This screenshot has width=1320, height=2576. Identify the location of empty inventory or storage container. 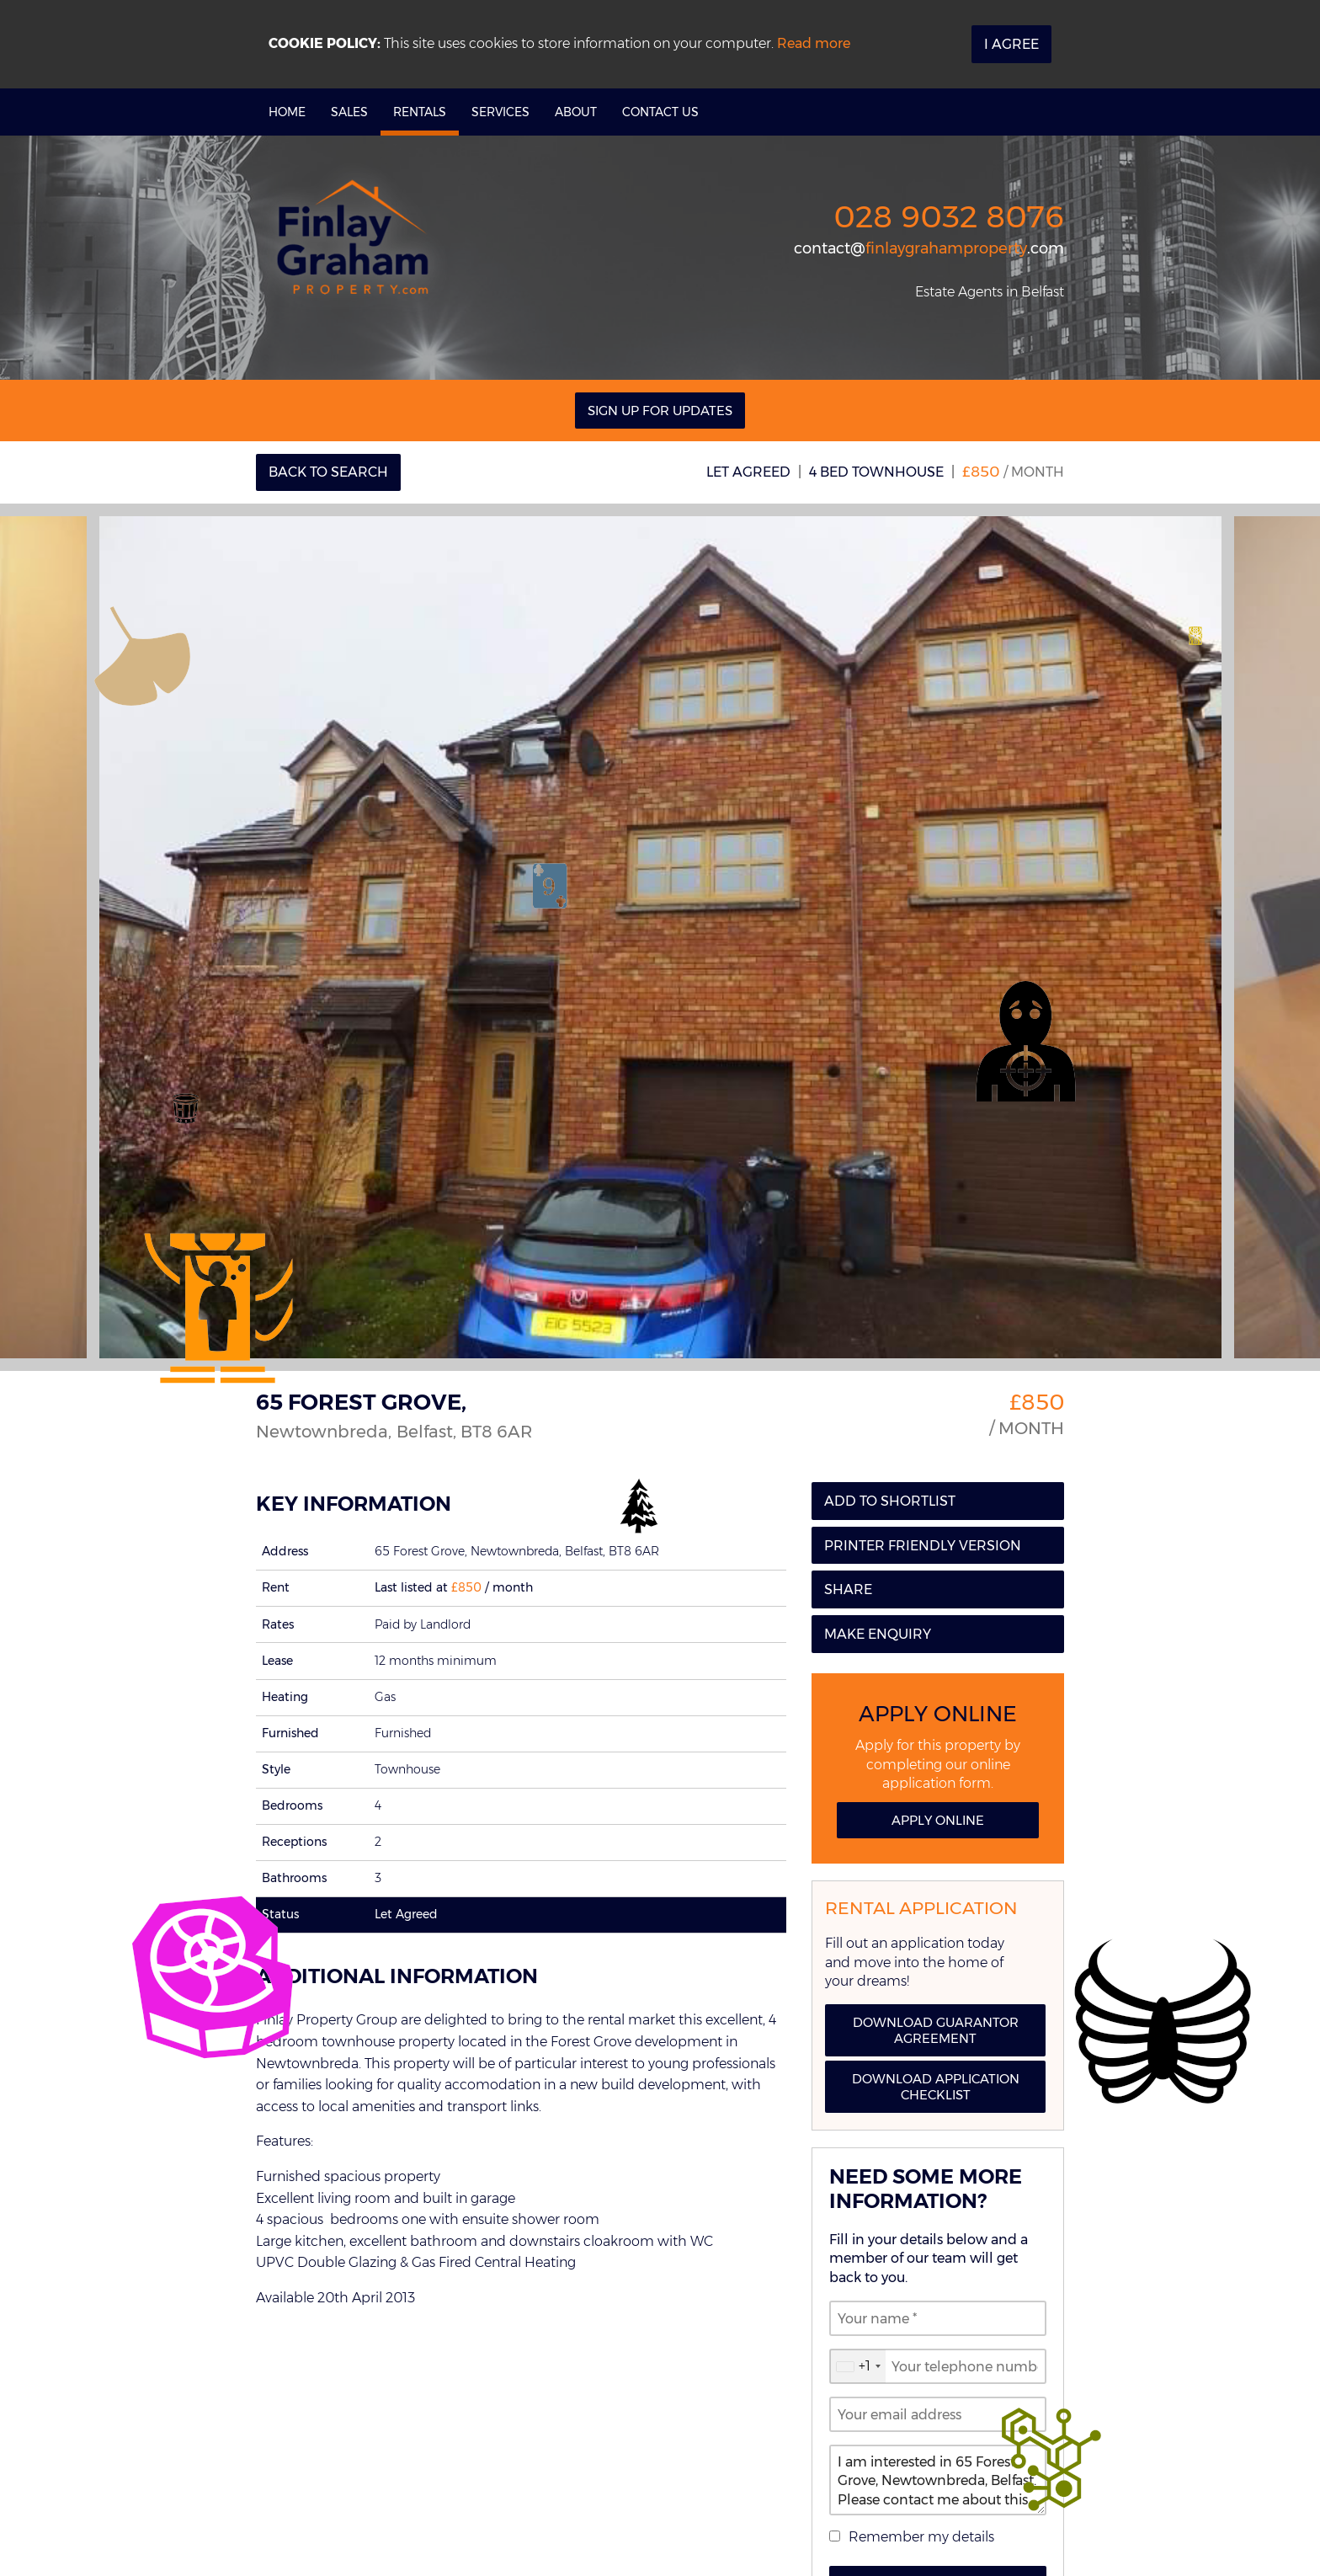
(185, 1103).